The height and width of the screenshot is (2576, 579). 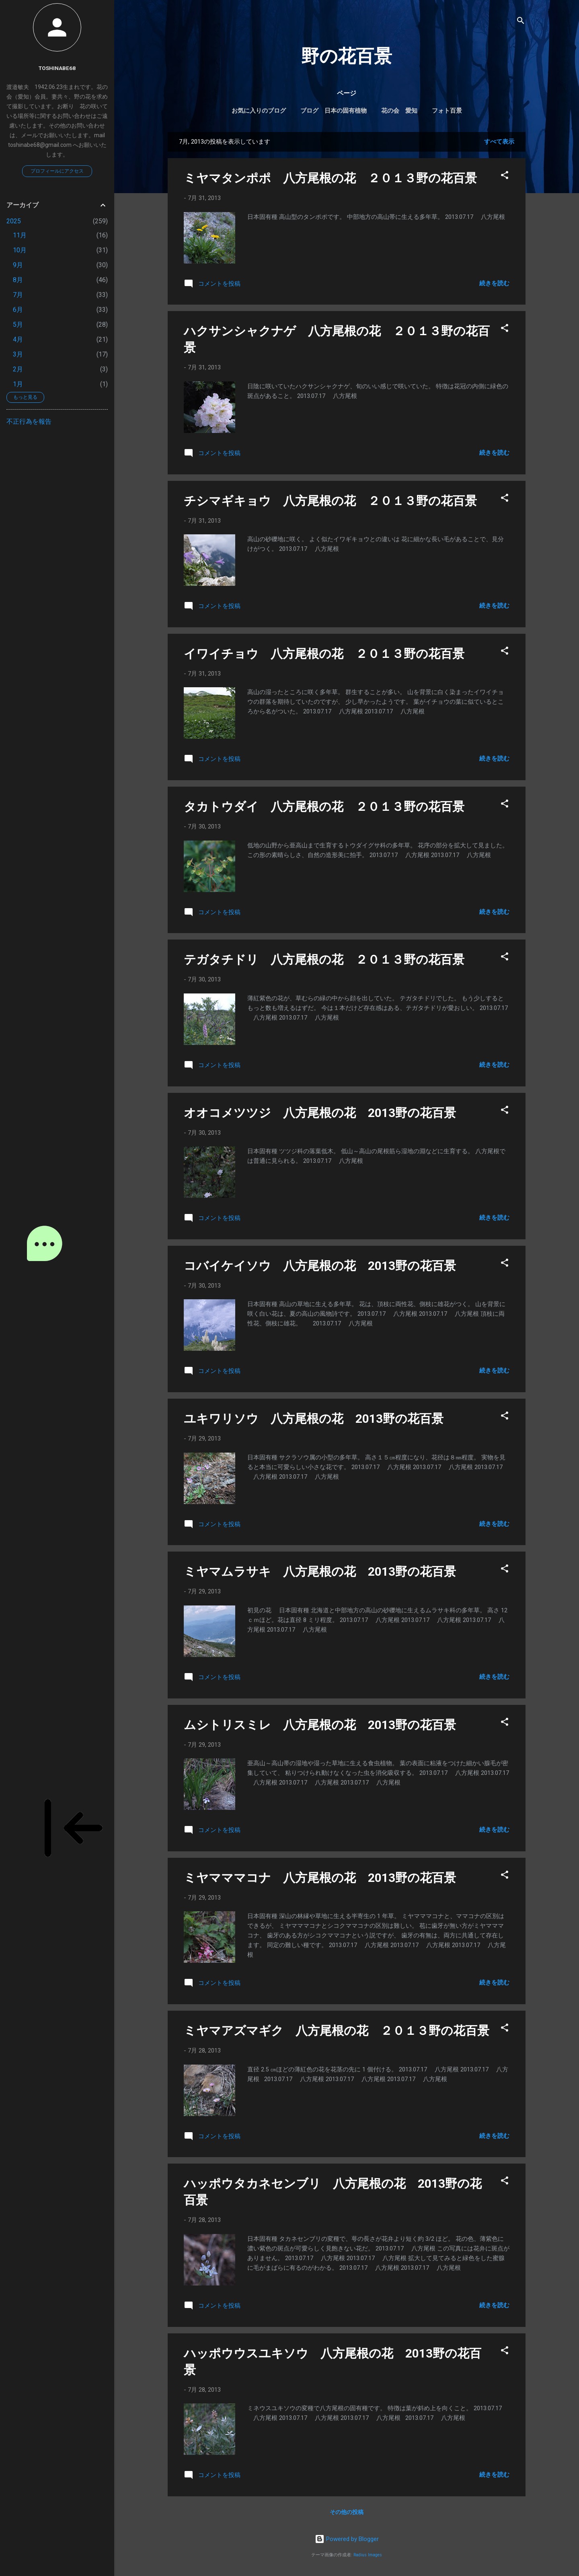 I want to click on open chat or messaging, so click(x=44, y=1244).